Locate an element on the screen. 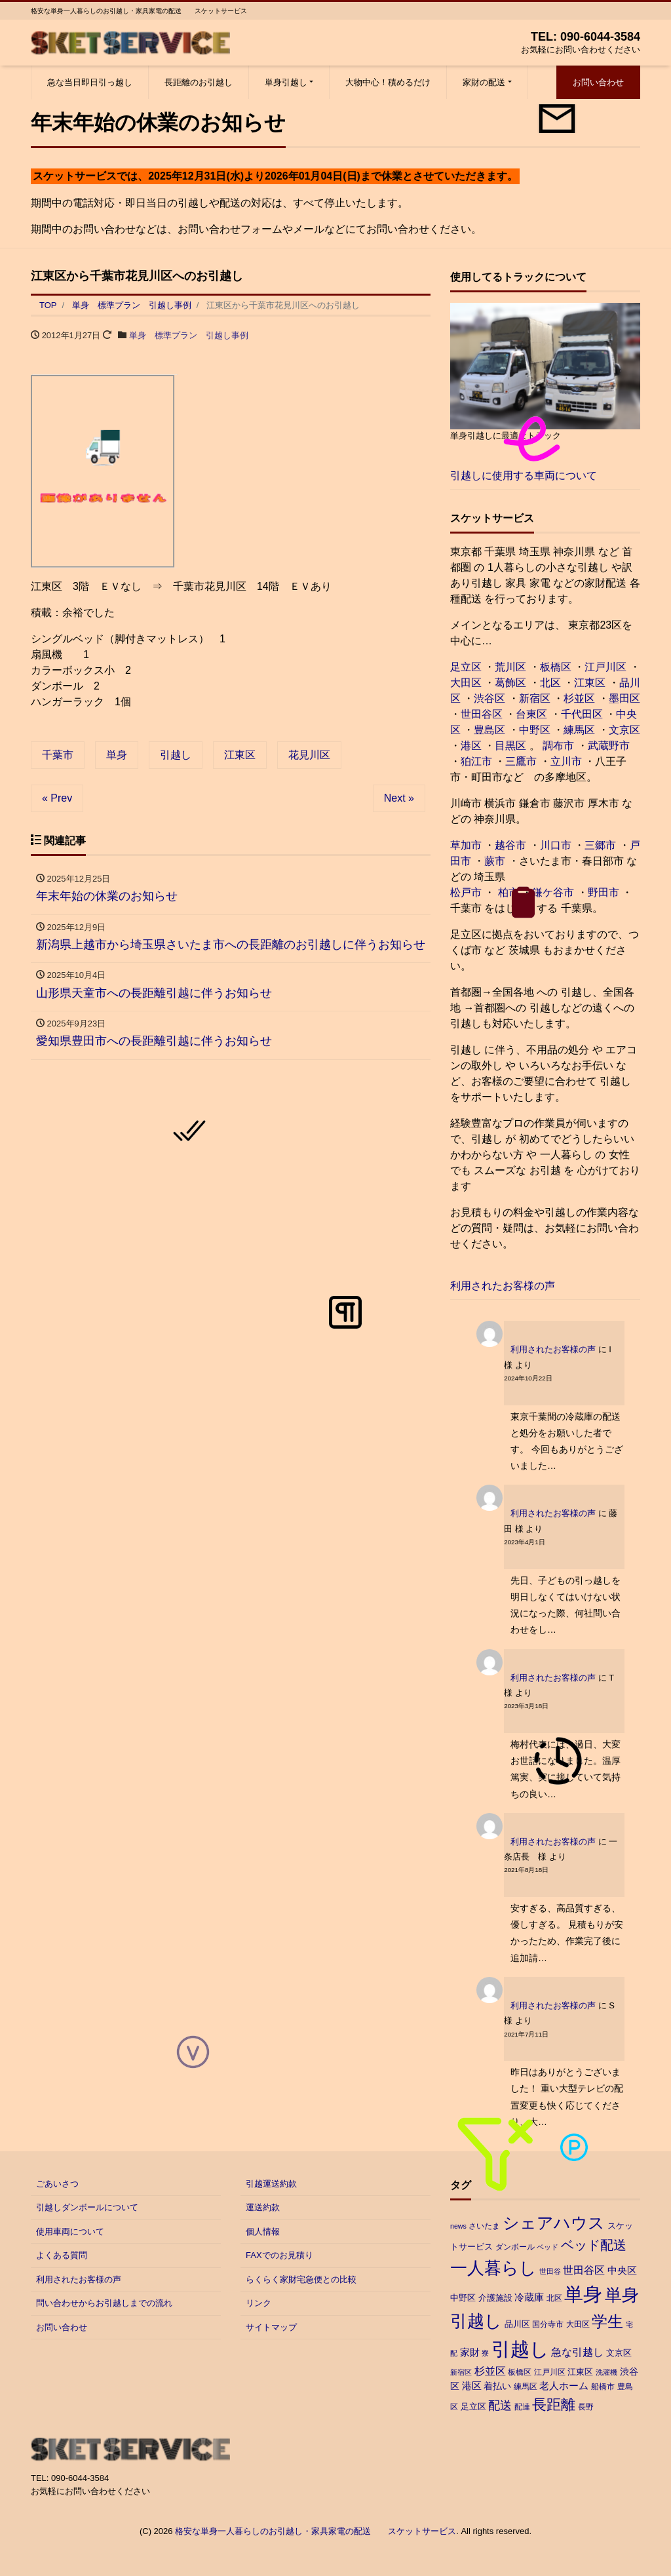 This screenshot has width=671, height=2576. view clipboard contents is located at coordinates (523, 902).